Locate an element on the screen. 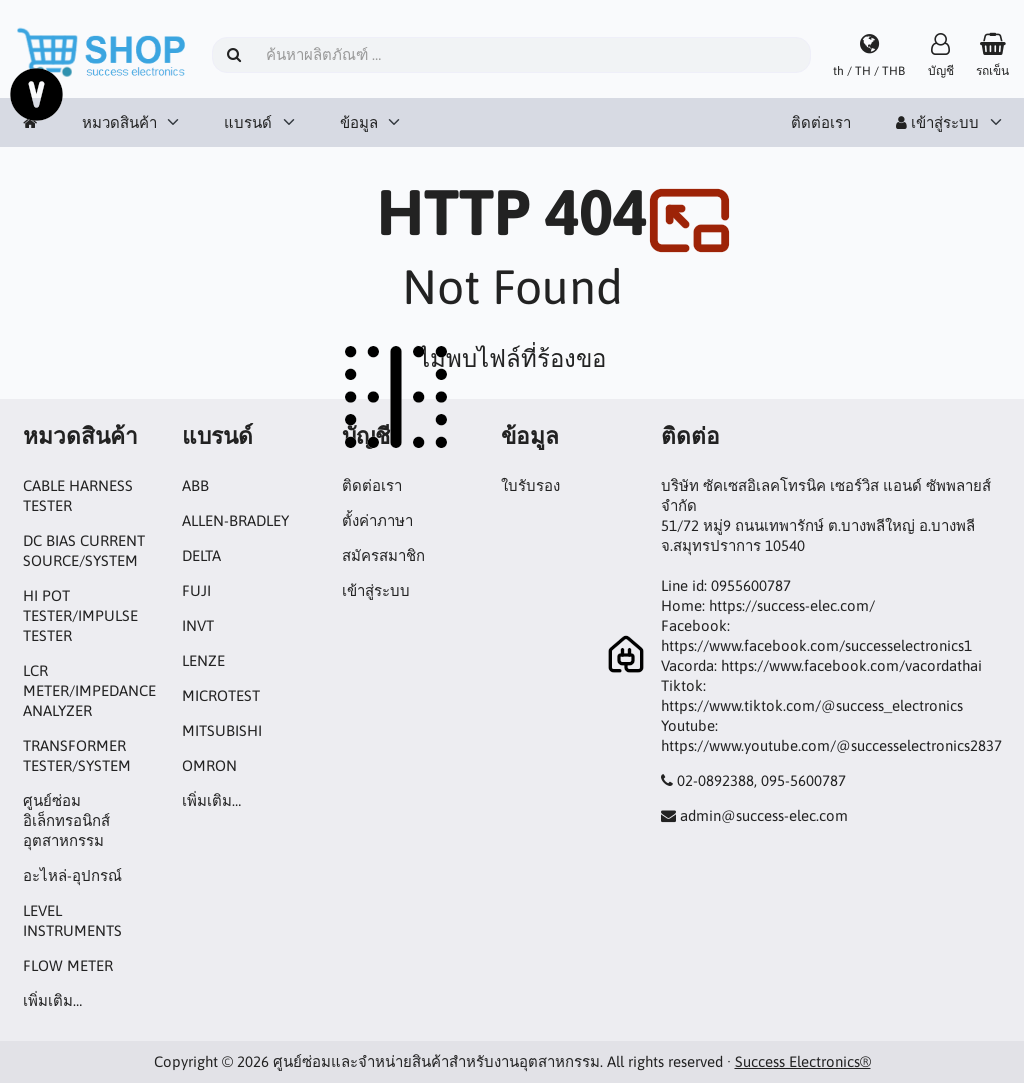 The width and height of the screenshot is (1024, 1083). indicates a verified status or badge is located at coordinates (36, 94).